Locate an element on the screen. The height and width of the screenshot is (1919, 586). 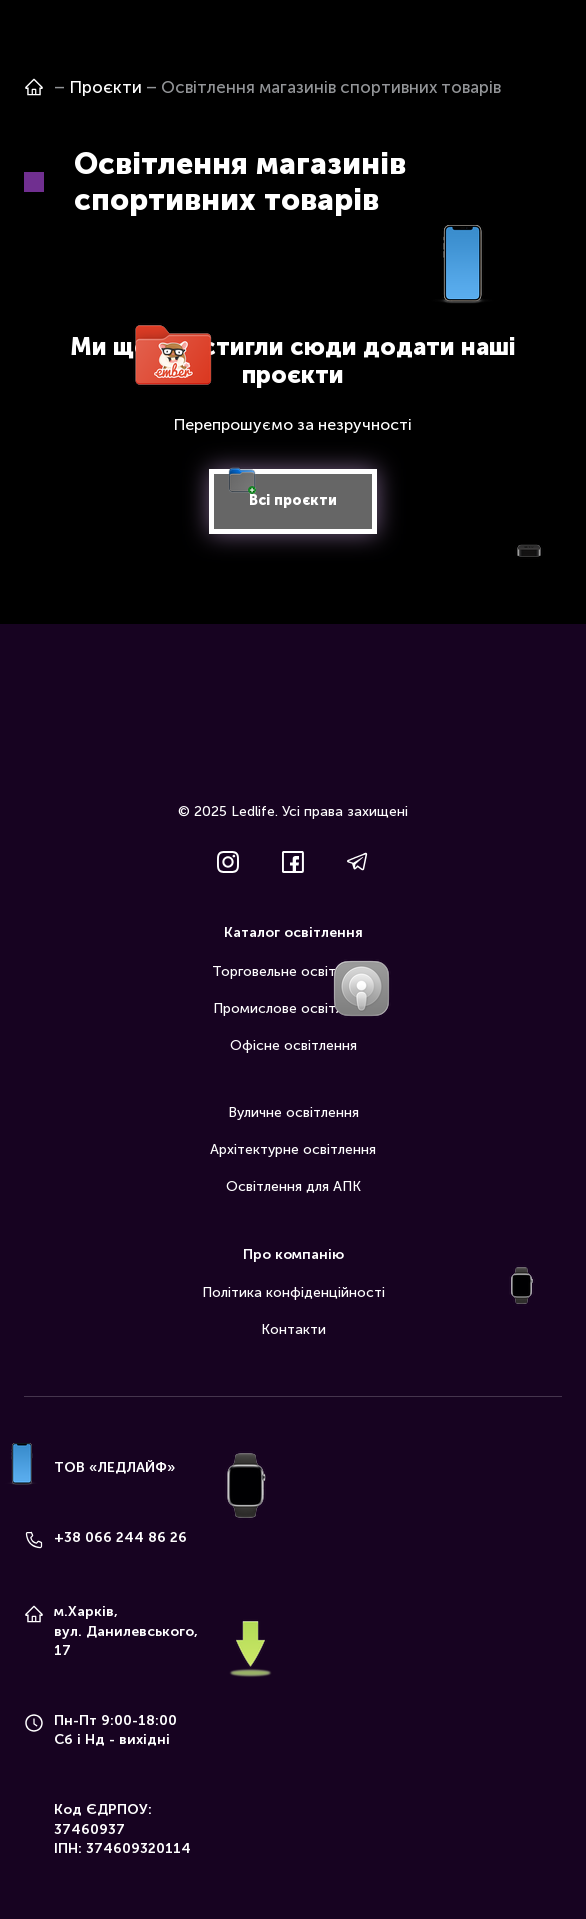
save the current document is located at coordinates (250, 1645).